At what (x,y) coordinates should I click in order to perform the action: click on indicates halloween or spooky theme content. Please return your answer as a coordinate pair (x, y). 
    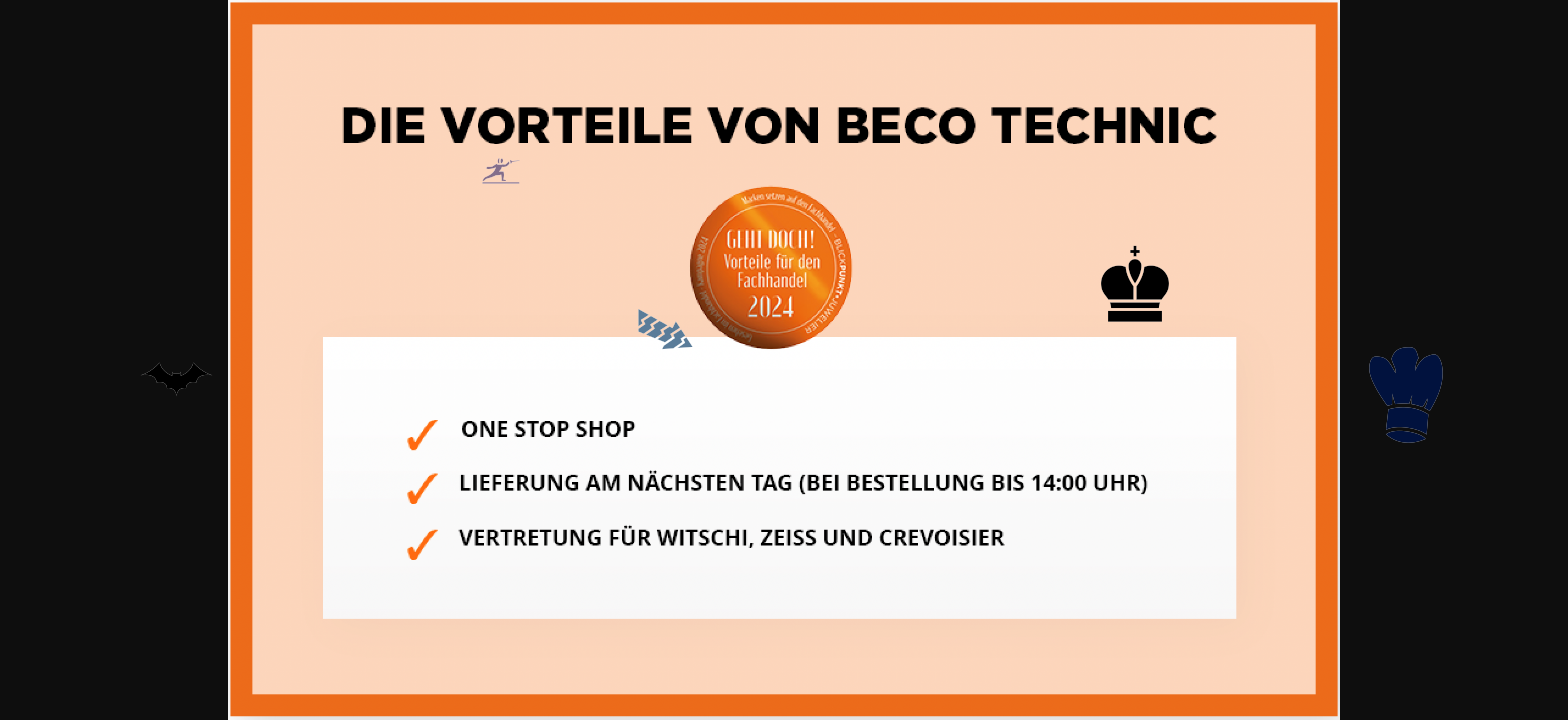
    Looking at the image, I should click on (176, 379).